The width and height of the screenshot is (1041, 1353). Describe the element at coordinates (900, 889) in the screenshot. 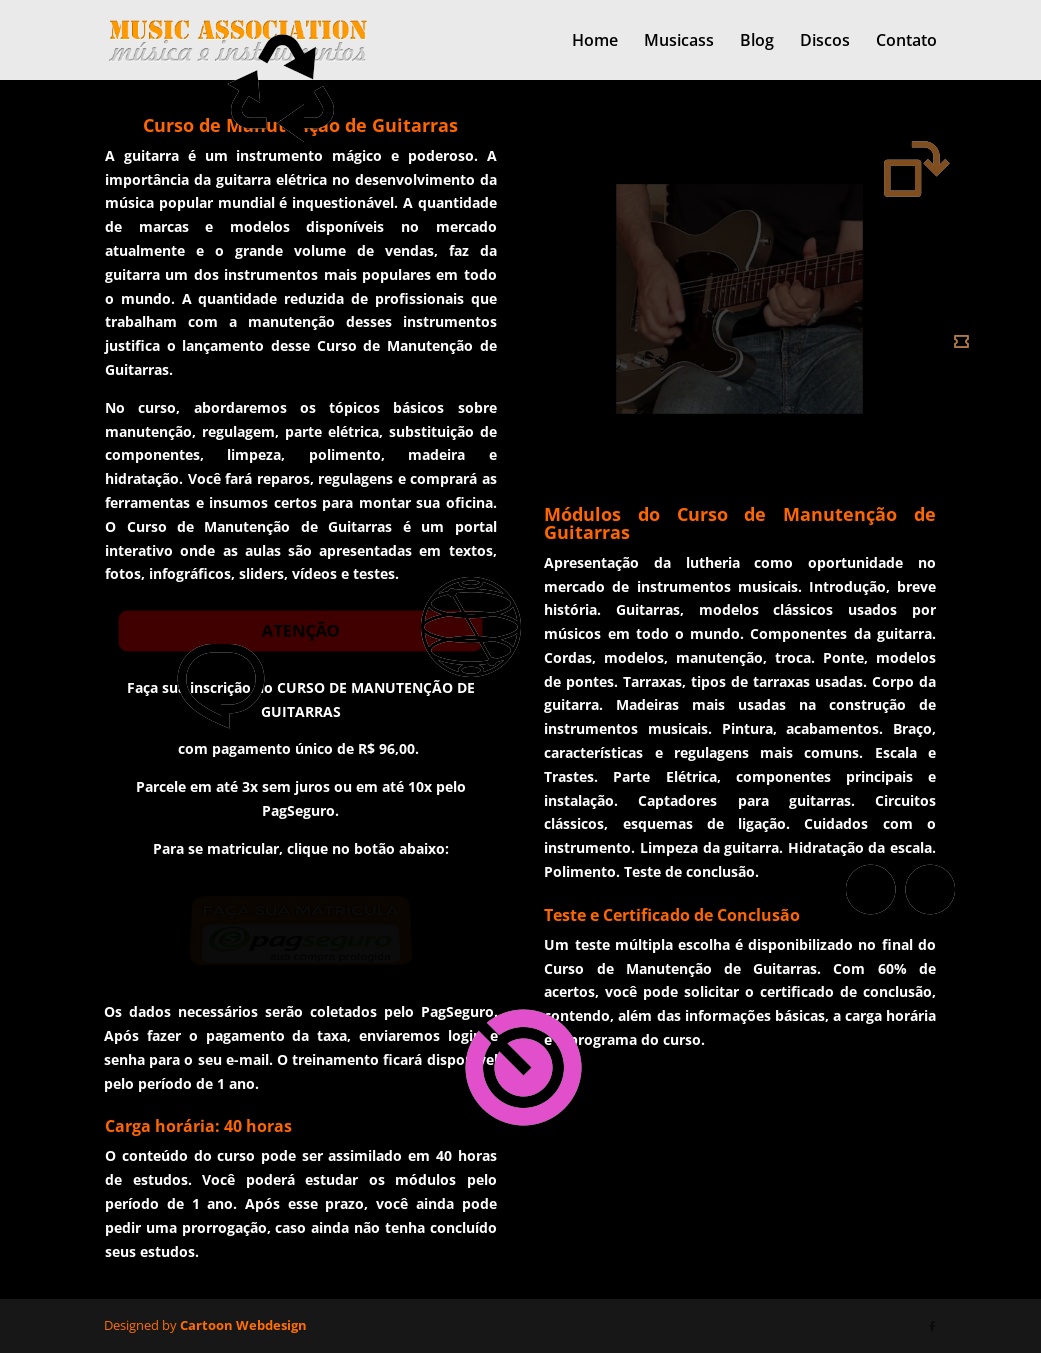

I see `open Flickr app` at that location.